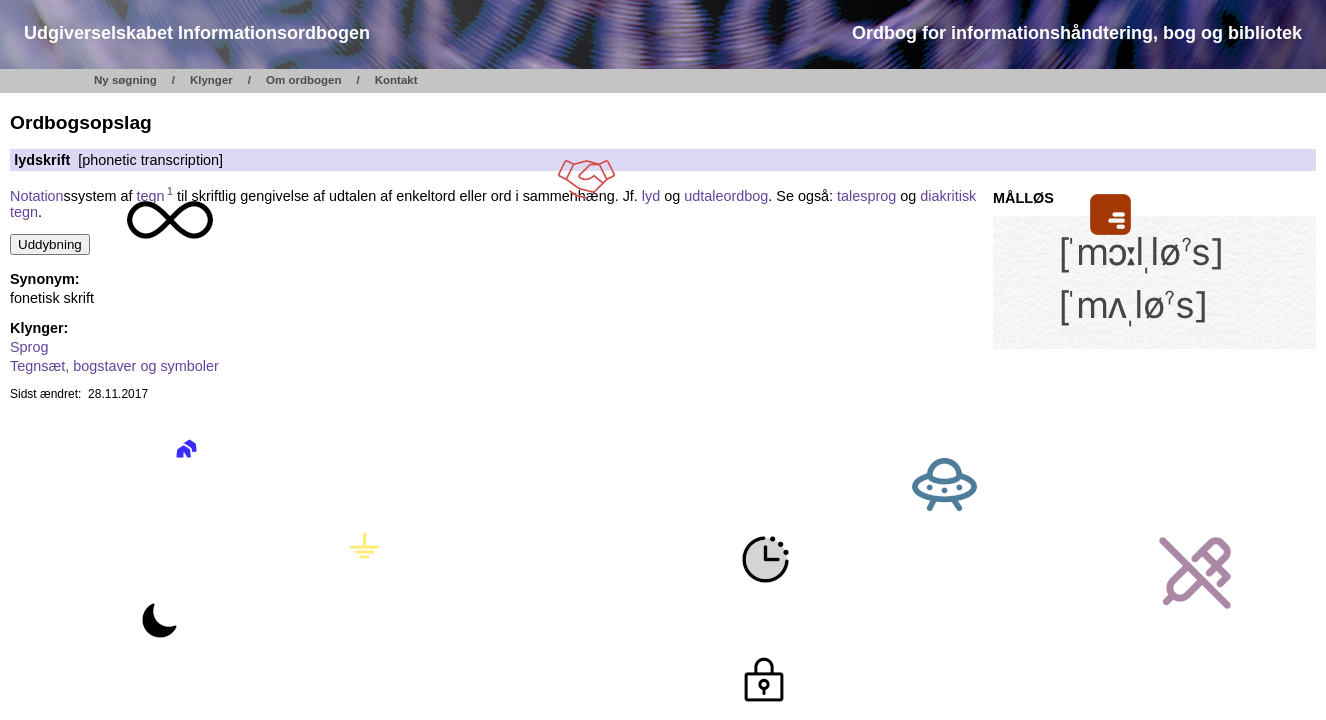 Image resolution: width=1326 pixels, height=720 pixels. What do you see at coordinates (159, 620) in the screenshot?
I see `toggle dark mode` at bounding box center [159, 620].